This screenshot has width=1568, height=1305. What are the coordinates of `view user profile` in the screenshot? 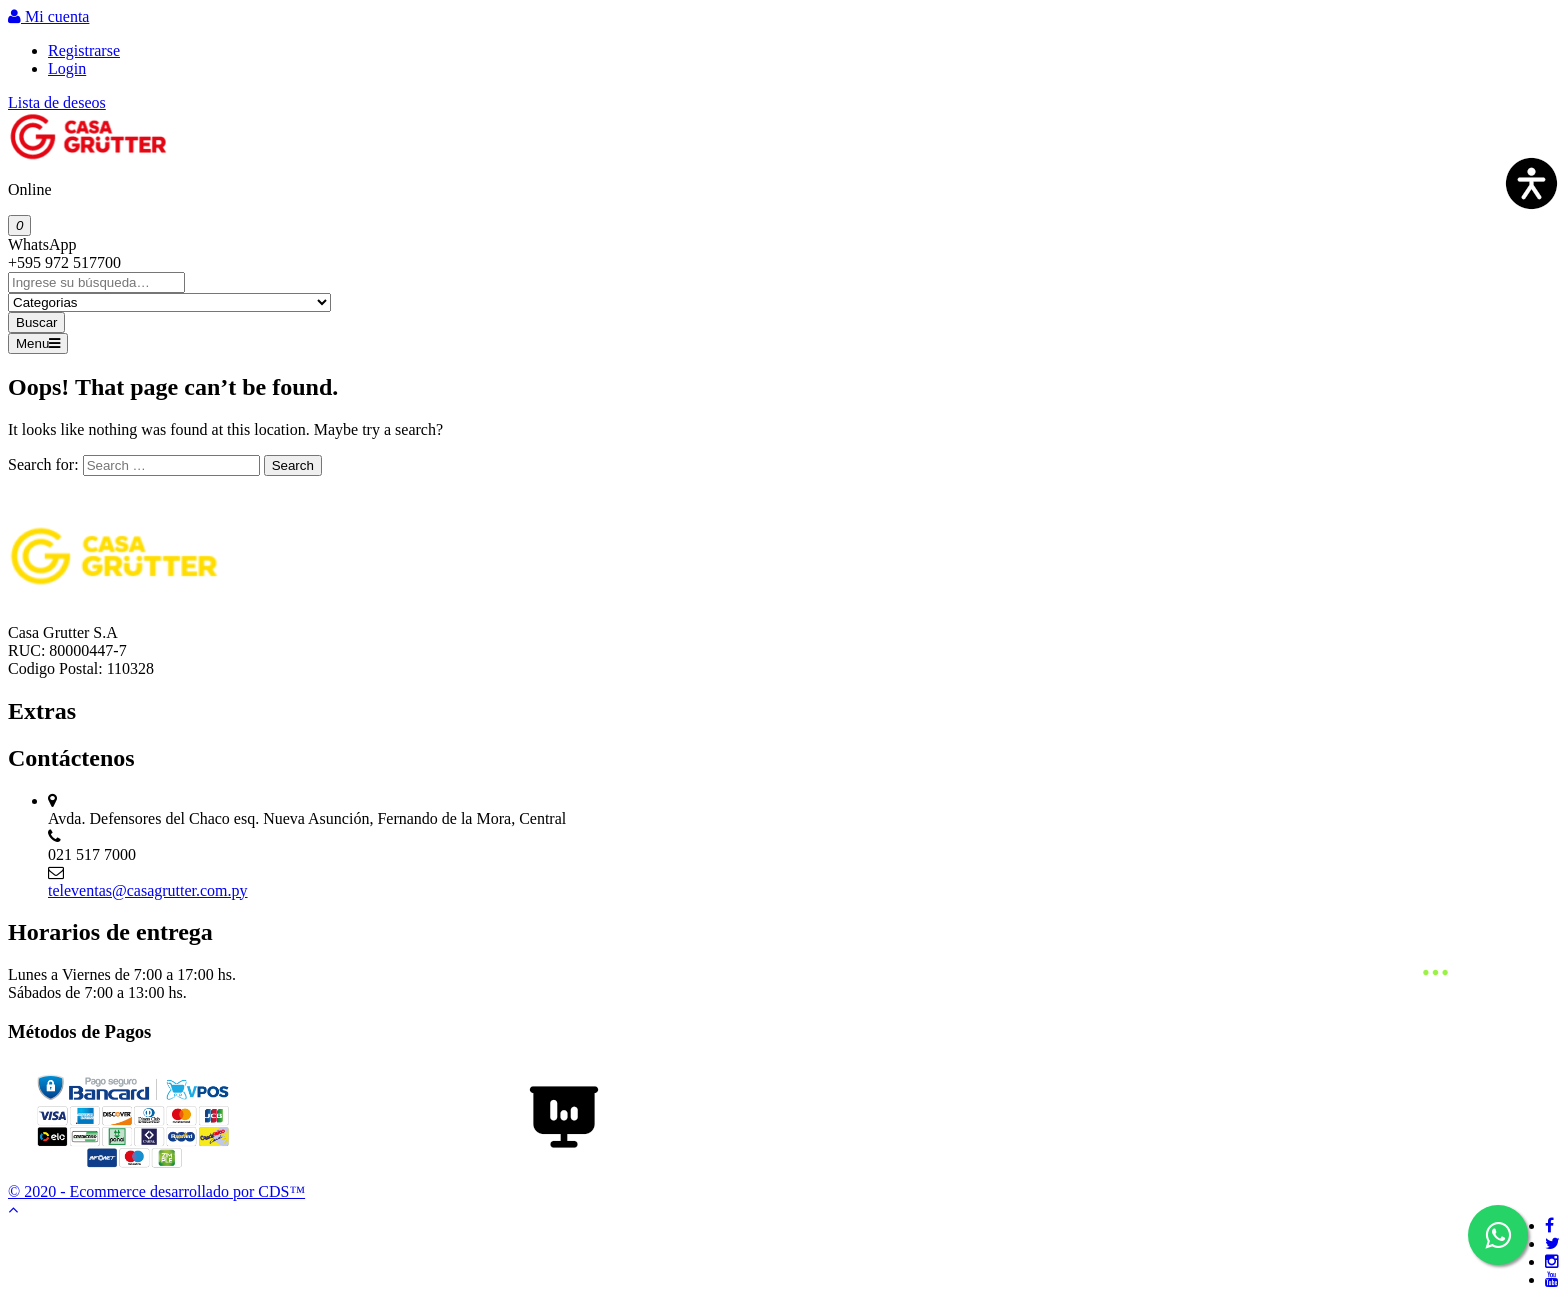 It's located at (1531, 183).